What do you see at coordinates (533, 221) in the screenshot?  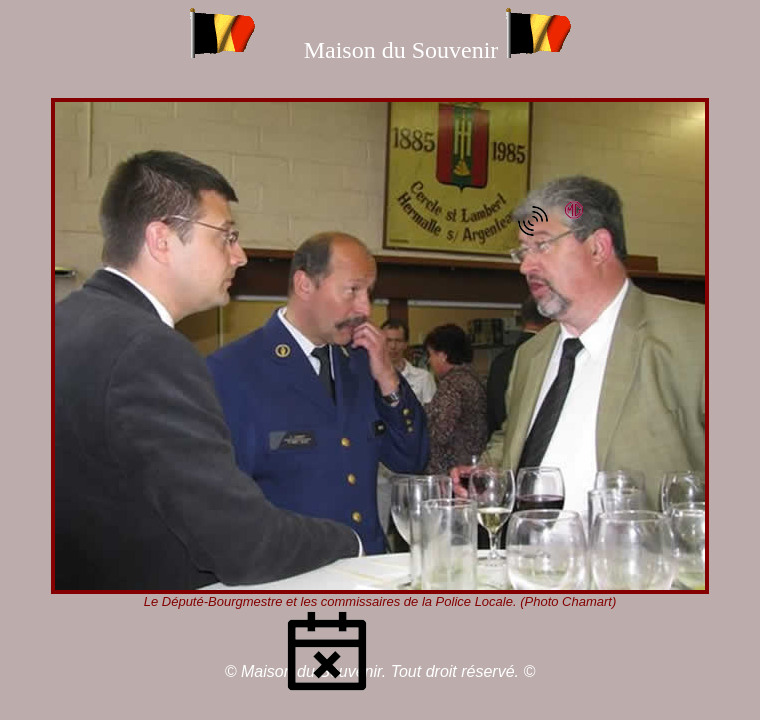 I see `sonarqube server logo` at bounding box center [533, 221].